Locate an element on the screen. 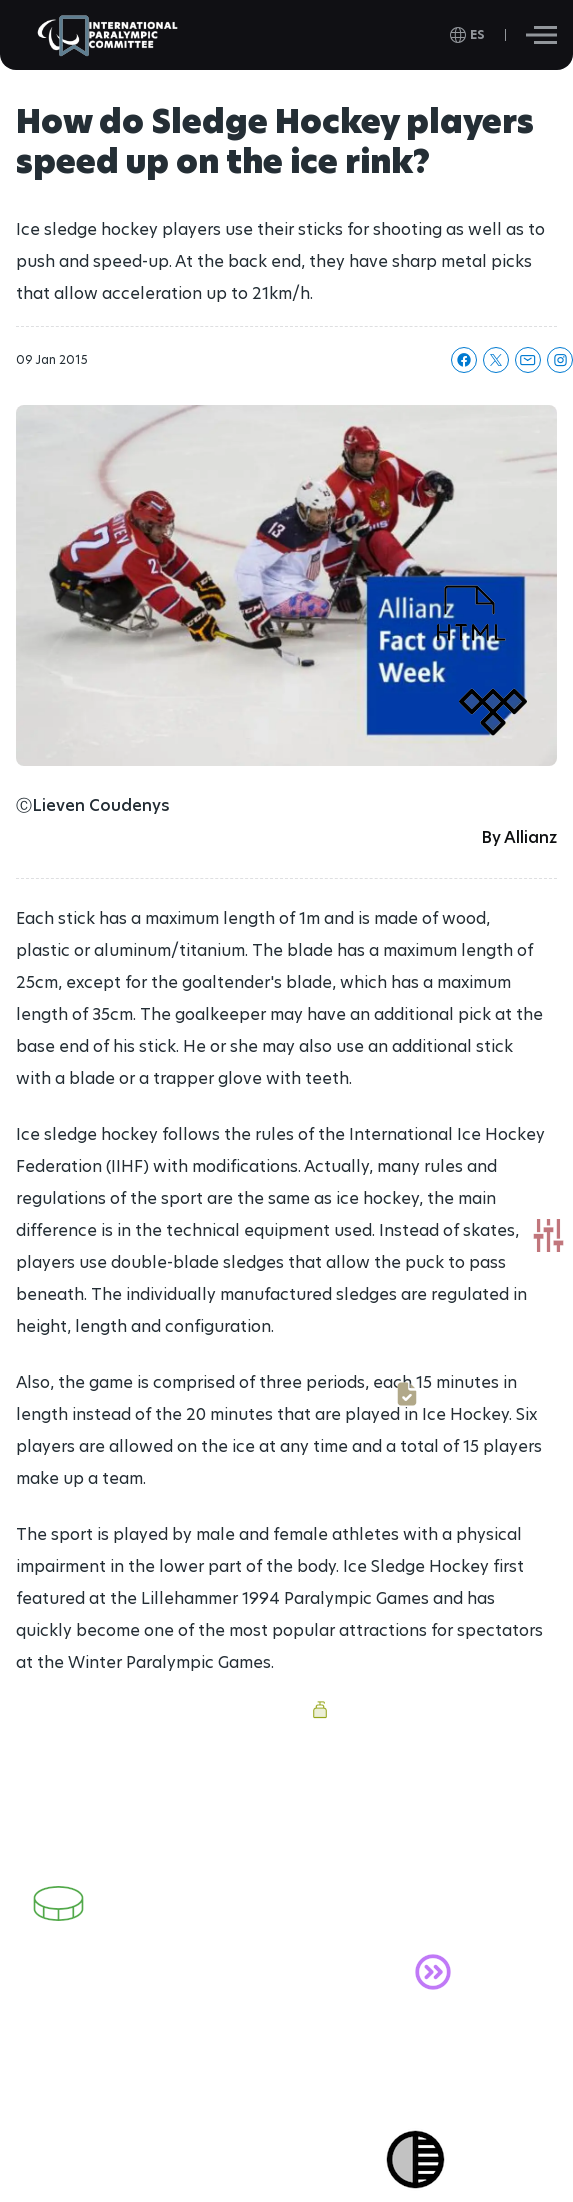 This screenshot has height=2202, width=573. save this item for later is located at coordinates (74, 35).